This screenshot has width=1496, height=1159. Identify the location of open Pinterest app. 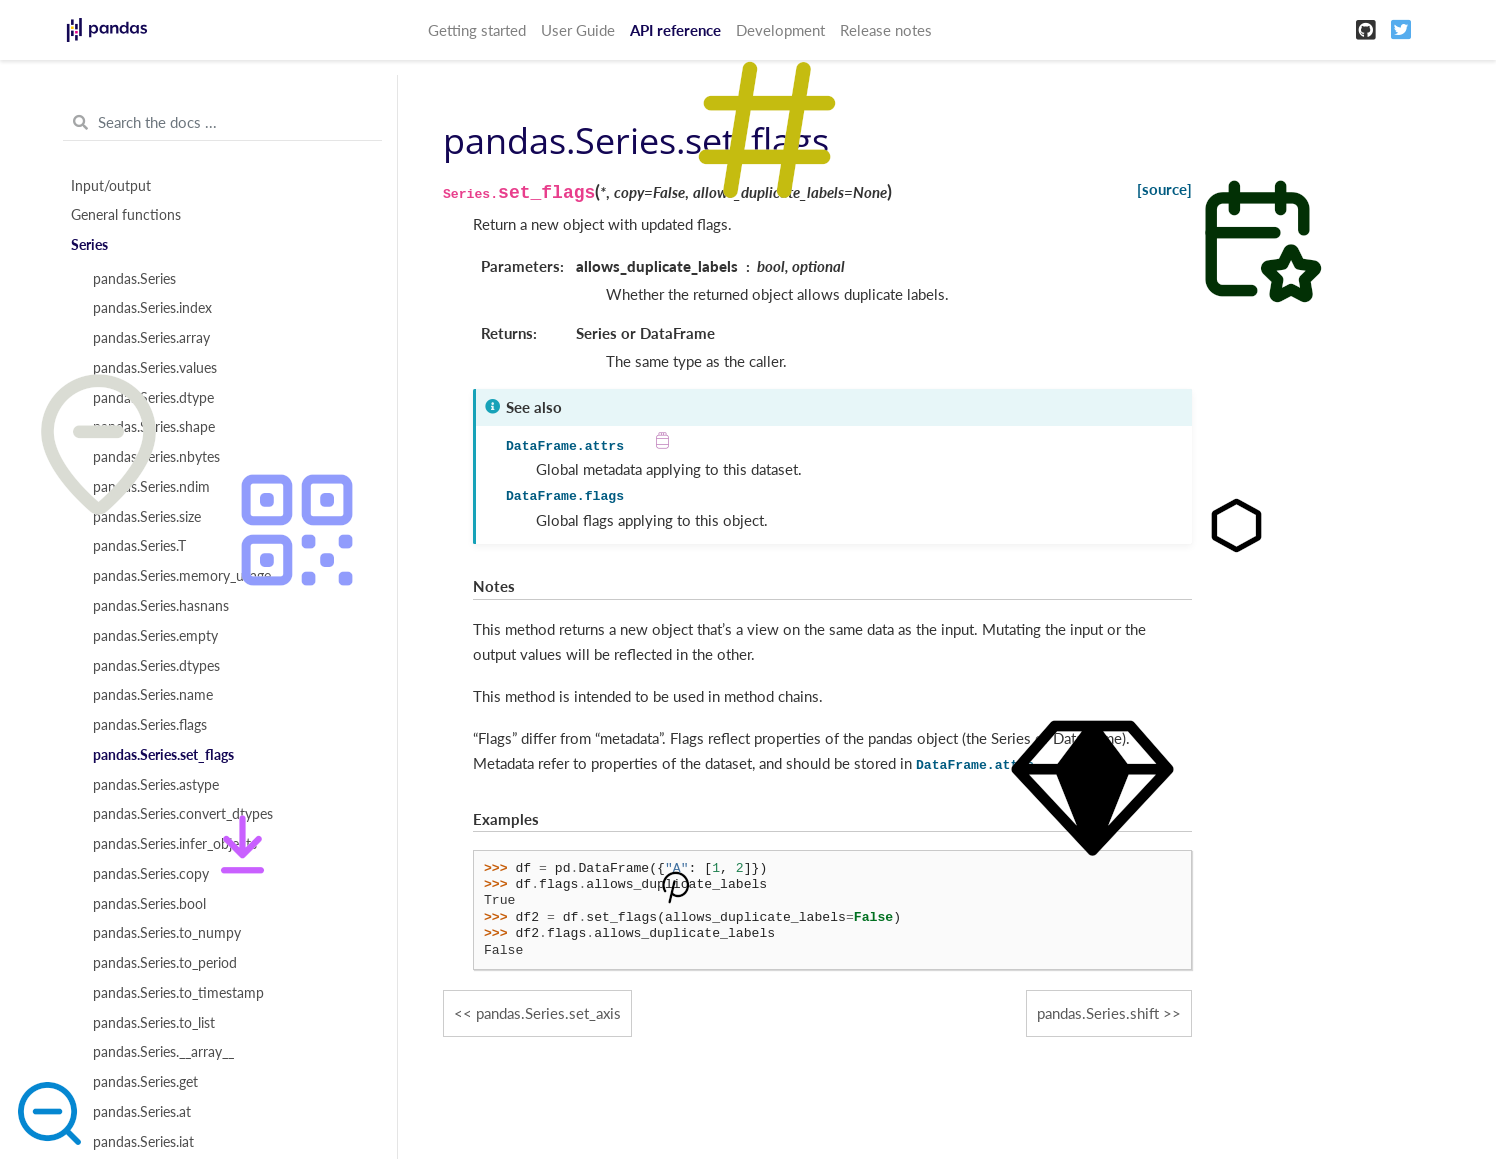
(674, 887).